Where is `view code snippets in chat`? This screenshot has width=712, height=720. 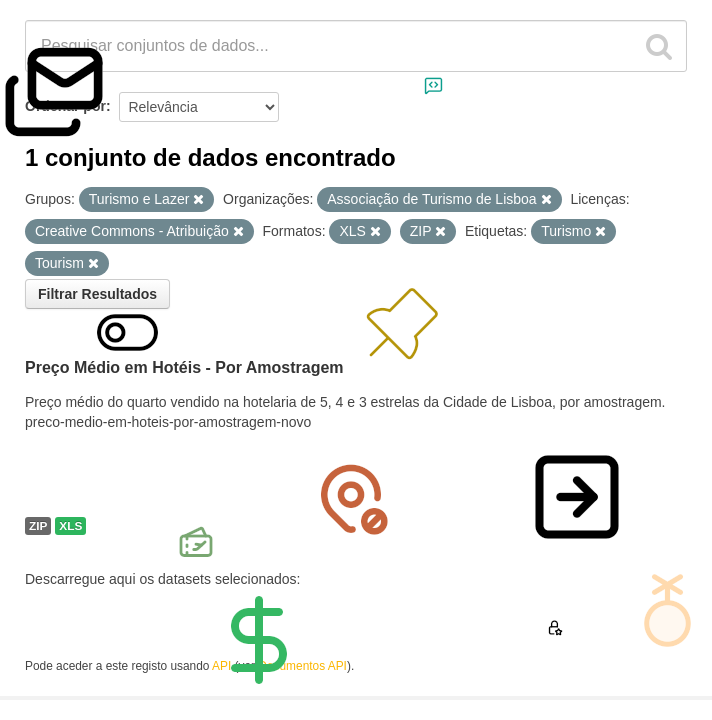
view code snippets in chat is located at coordinates (433, 85).